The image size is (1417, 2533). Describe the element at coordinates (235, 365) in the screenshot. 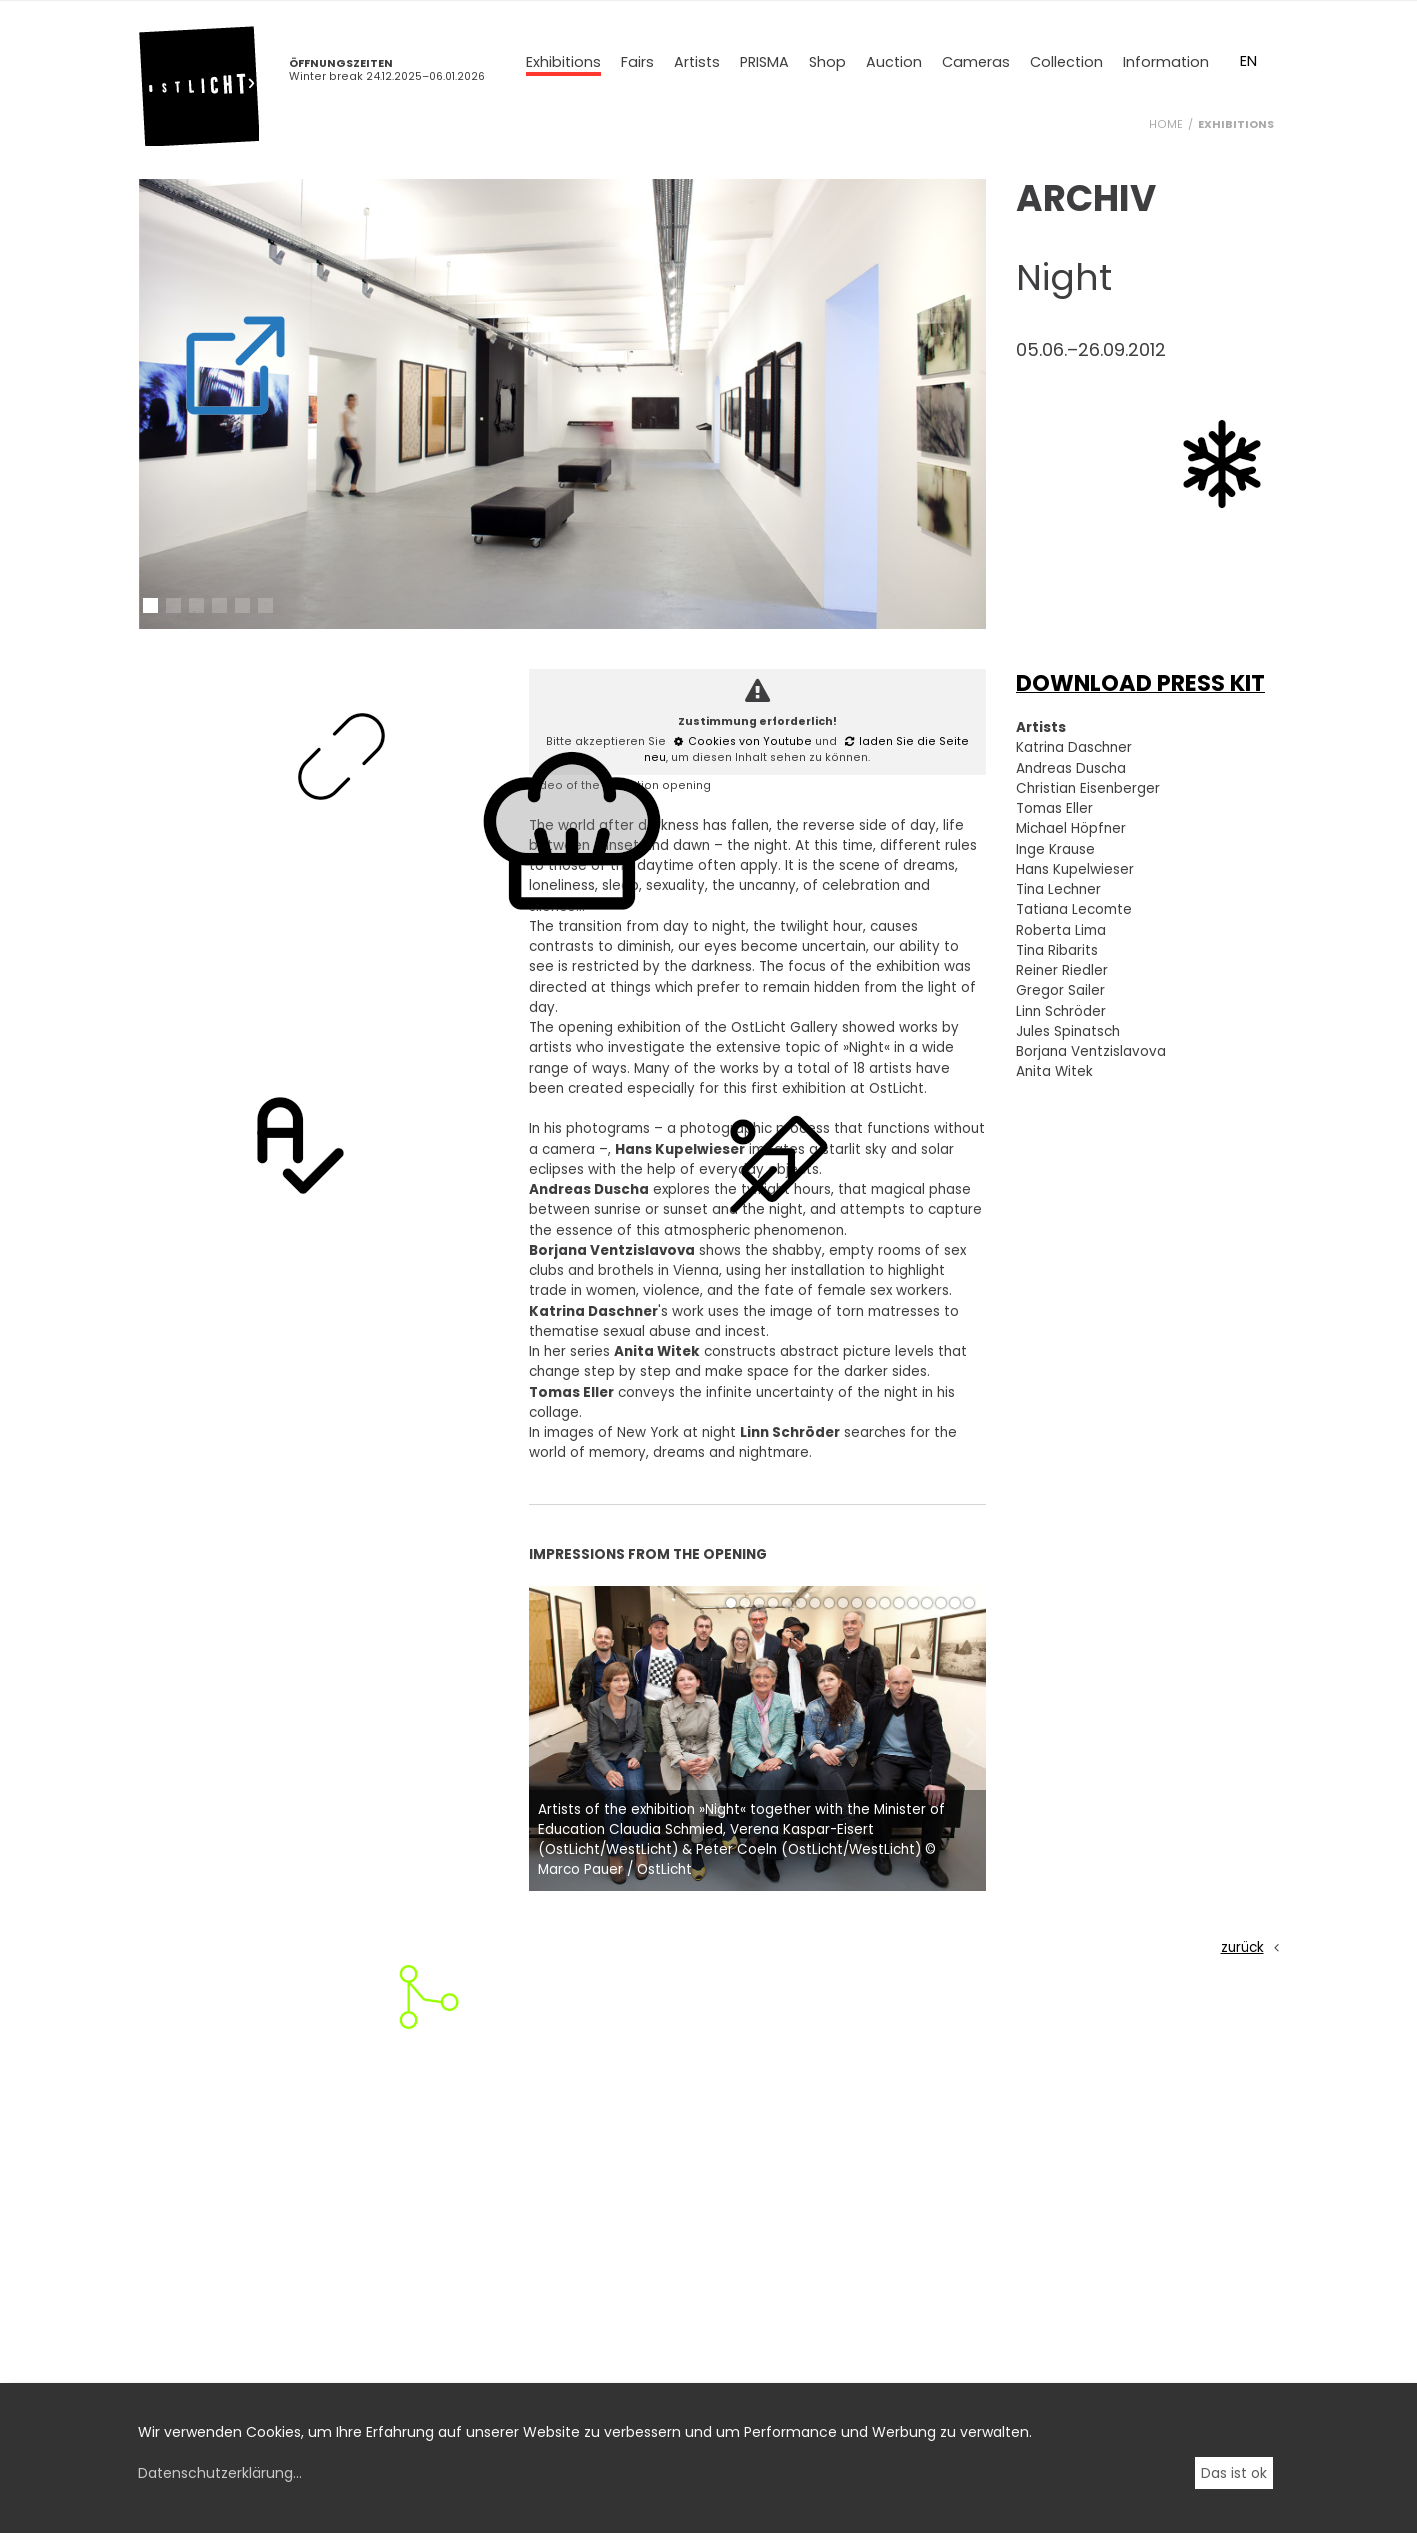

I see `open link in a new window or tab` at that location.